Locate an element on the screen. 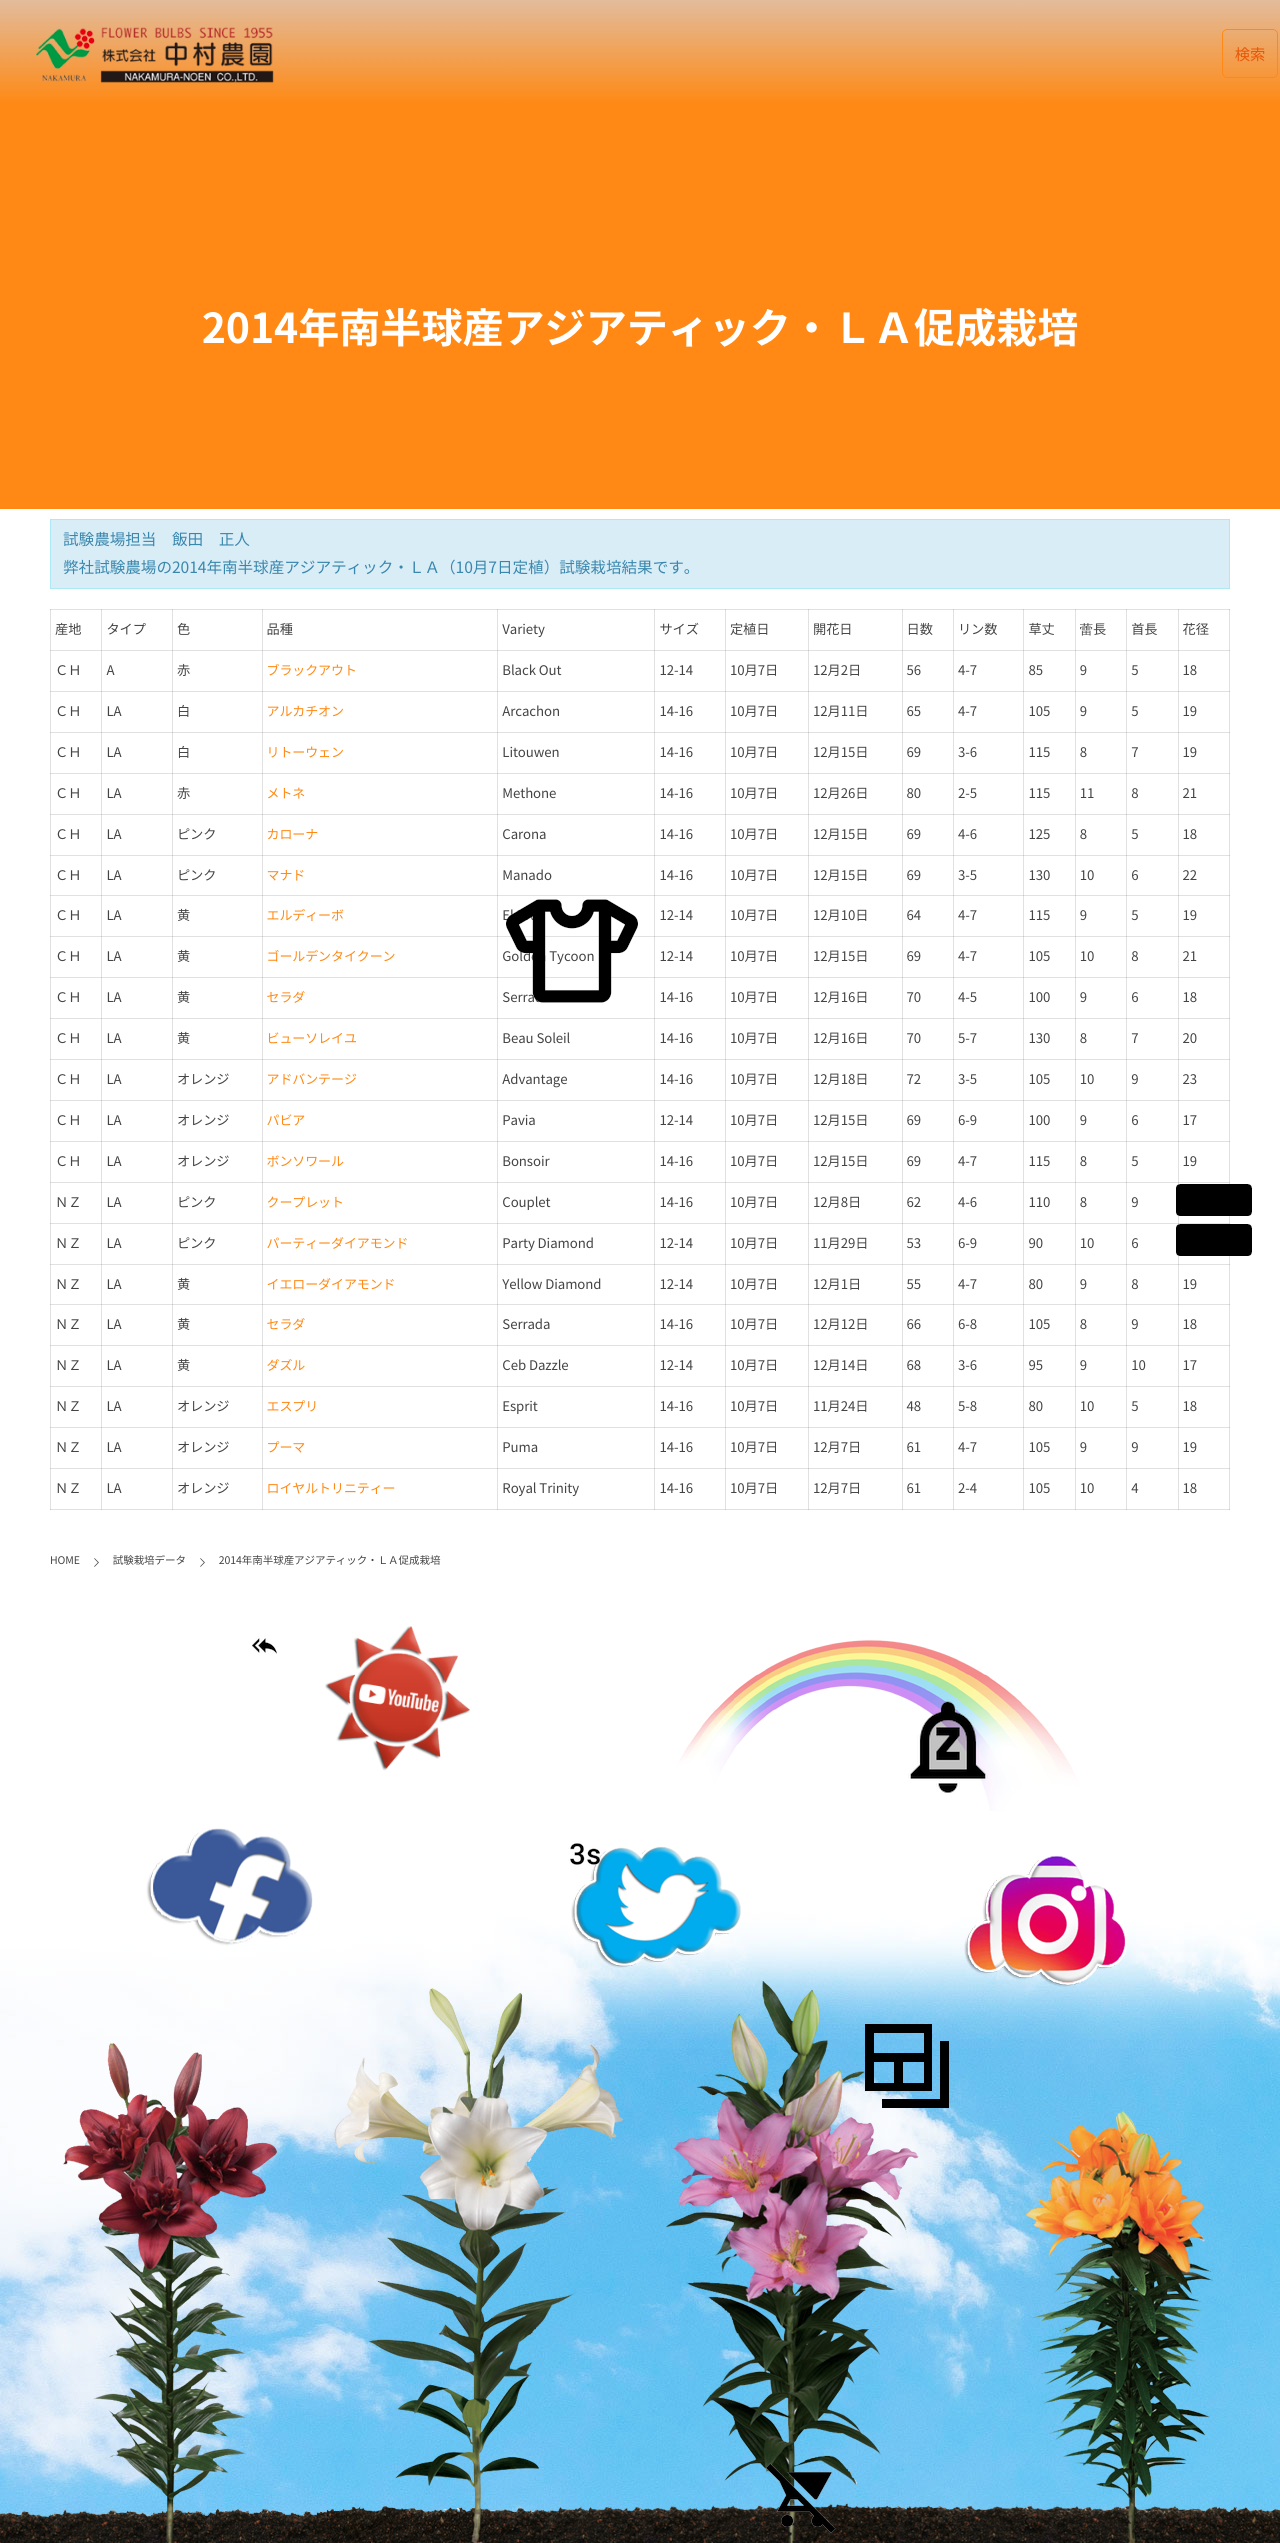 This screenshot has width=1280, height=2543. view agenda or list layout is located at coordinates (1216, 1220).